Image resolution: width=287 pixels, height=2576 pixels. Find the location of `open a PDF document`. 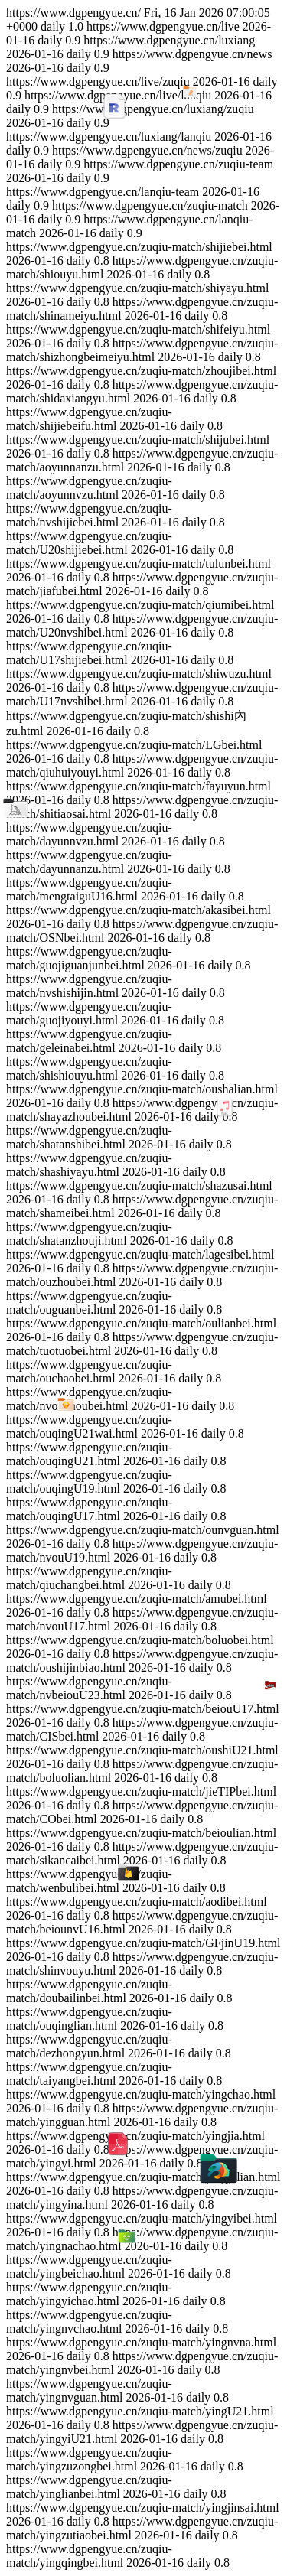

open a PDF document is located at coordinates (118, 2144).